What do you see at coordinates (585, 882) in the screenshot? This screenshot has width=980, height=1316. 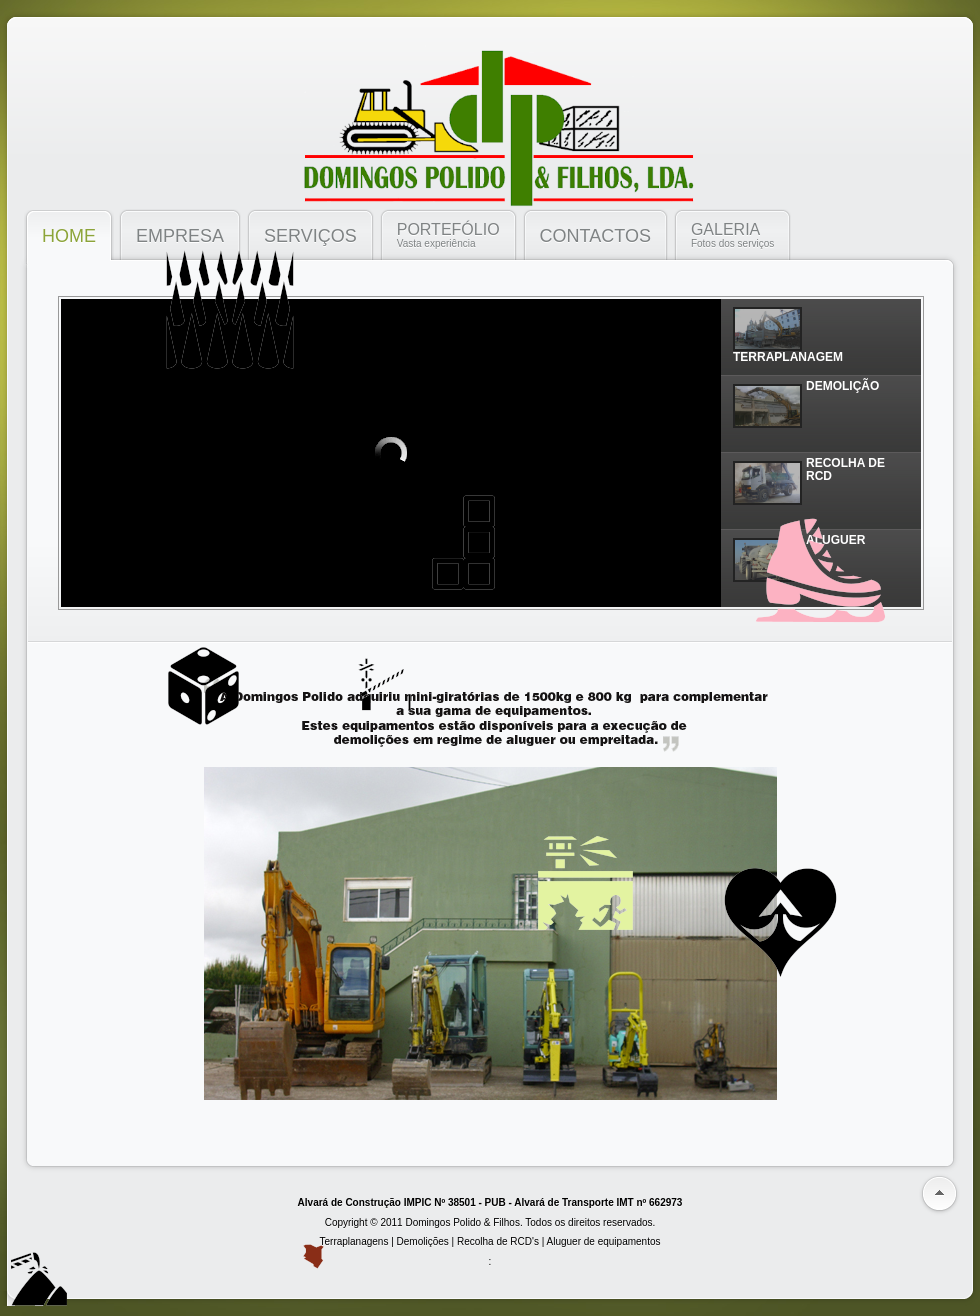 I see `activate evasion ability in gameplay` at bounding box center [585, 882].